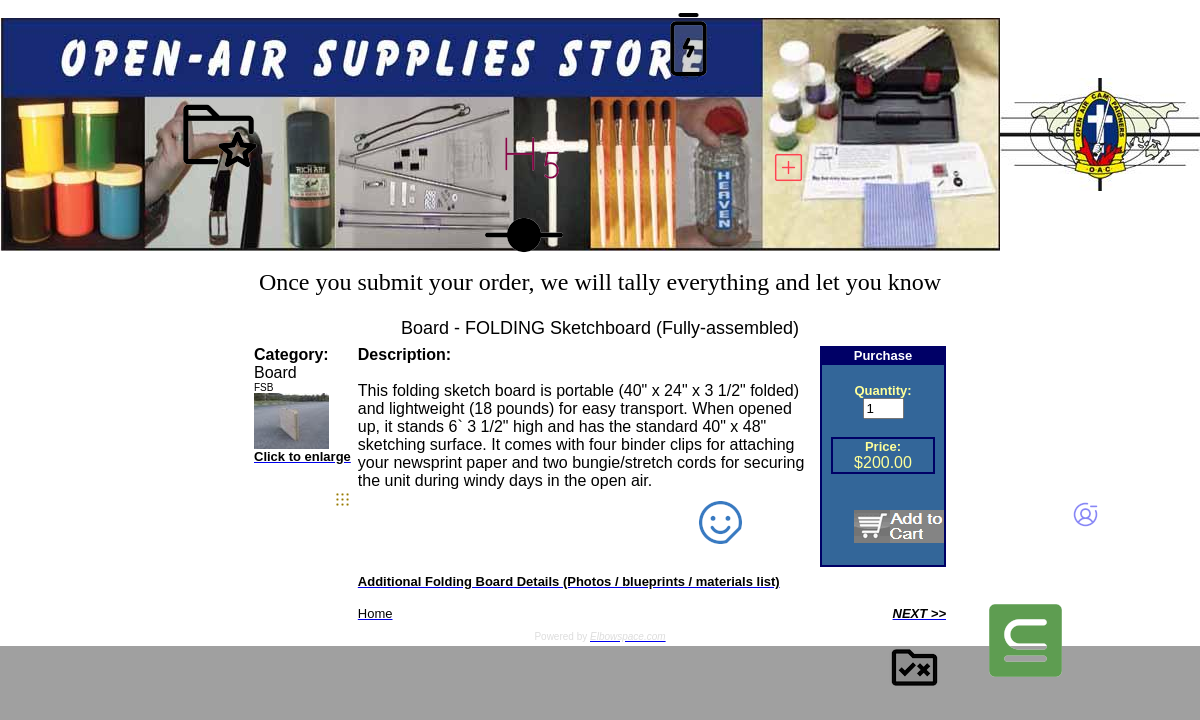  Describe the element at coordinates (914, 667) in the screenshot. I see `access folder with validation rules` at that location.